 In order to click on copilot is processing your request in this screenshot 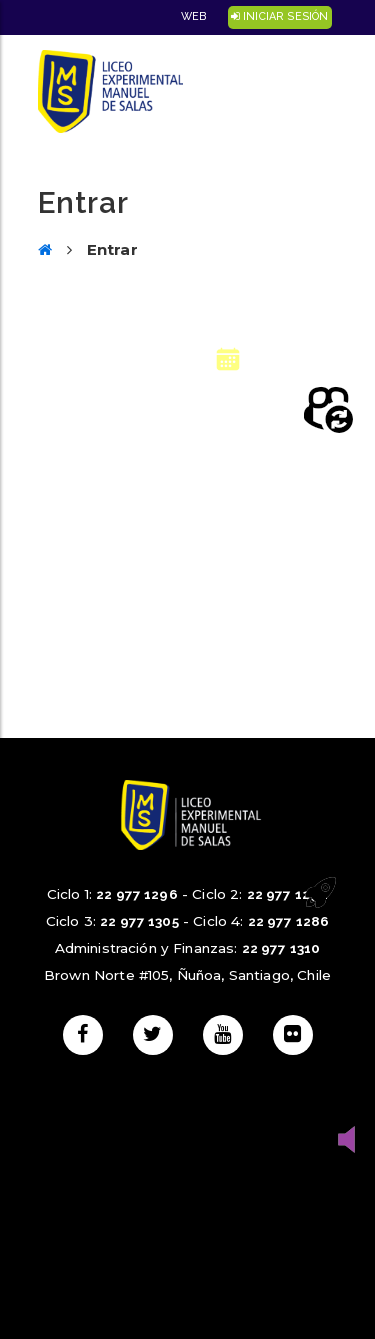, I will do `click(328, 408)`.